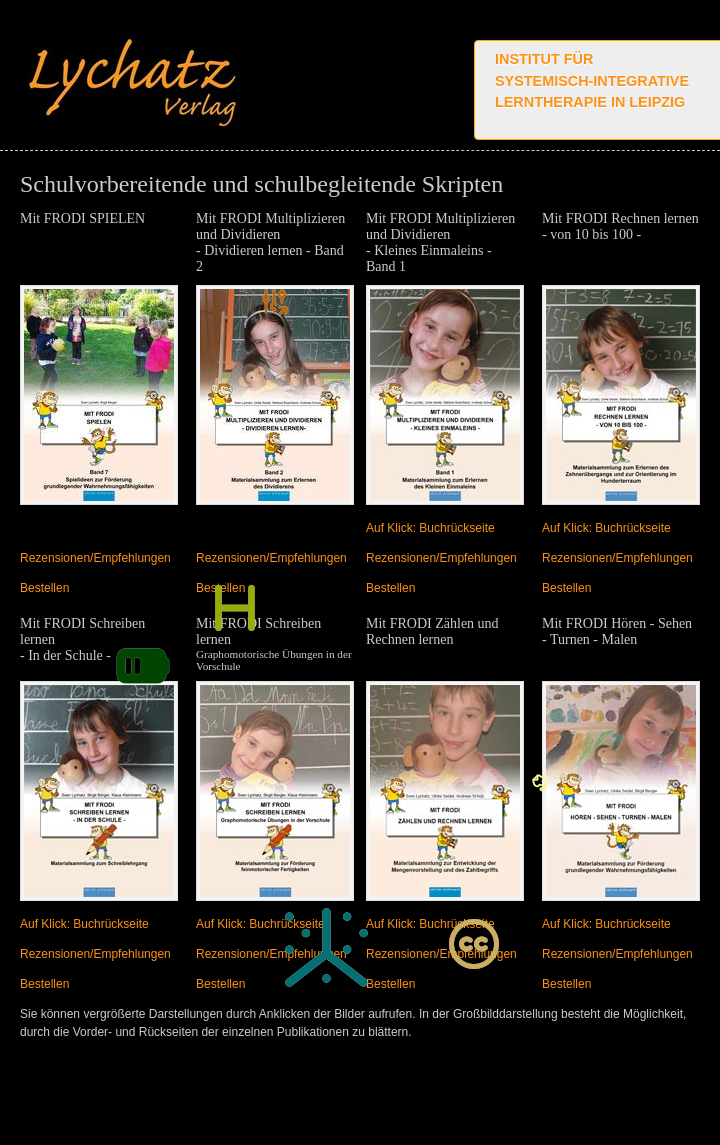  Describe the element at coordinates (274, 301) in the screenshot. I see `share current filter or settings configuration` at that location.